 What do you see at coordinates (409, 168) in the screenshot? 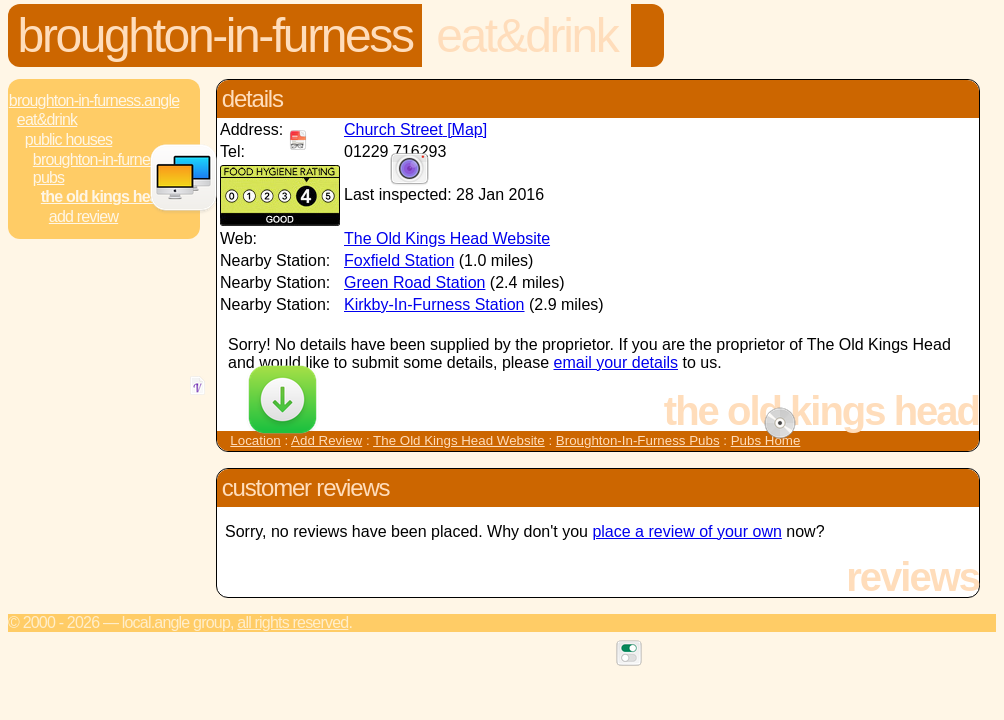
I see `open the cheese webcam application` at bounding box center [409, 168].